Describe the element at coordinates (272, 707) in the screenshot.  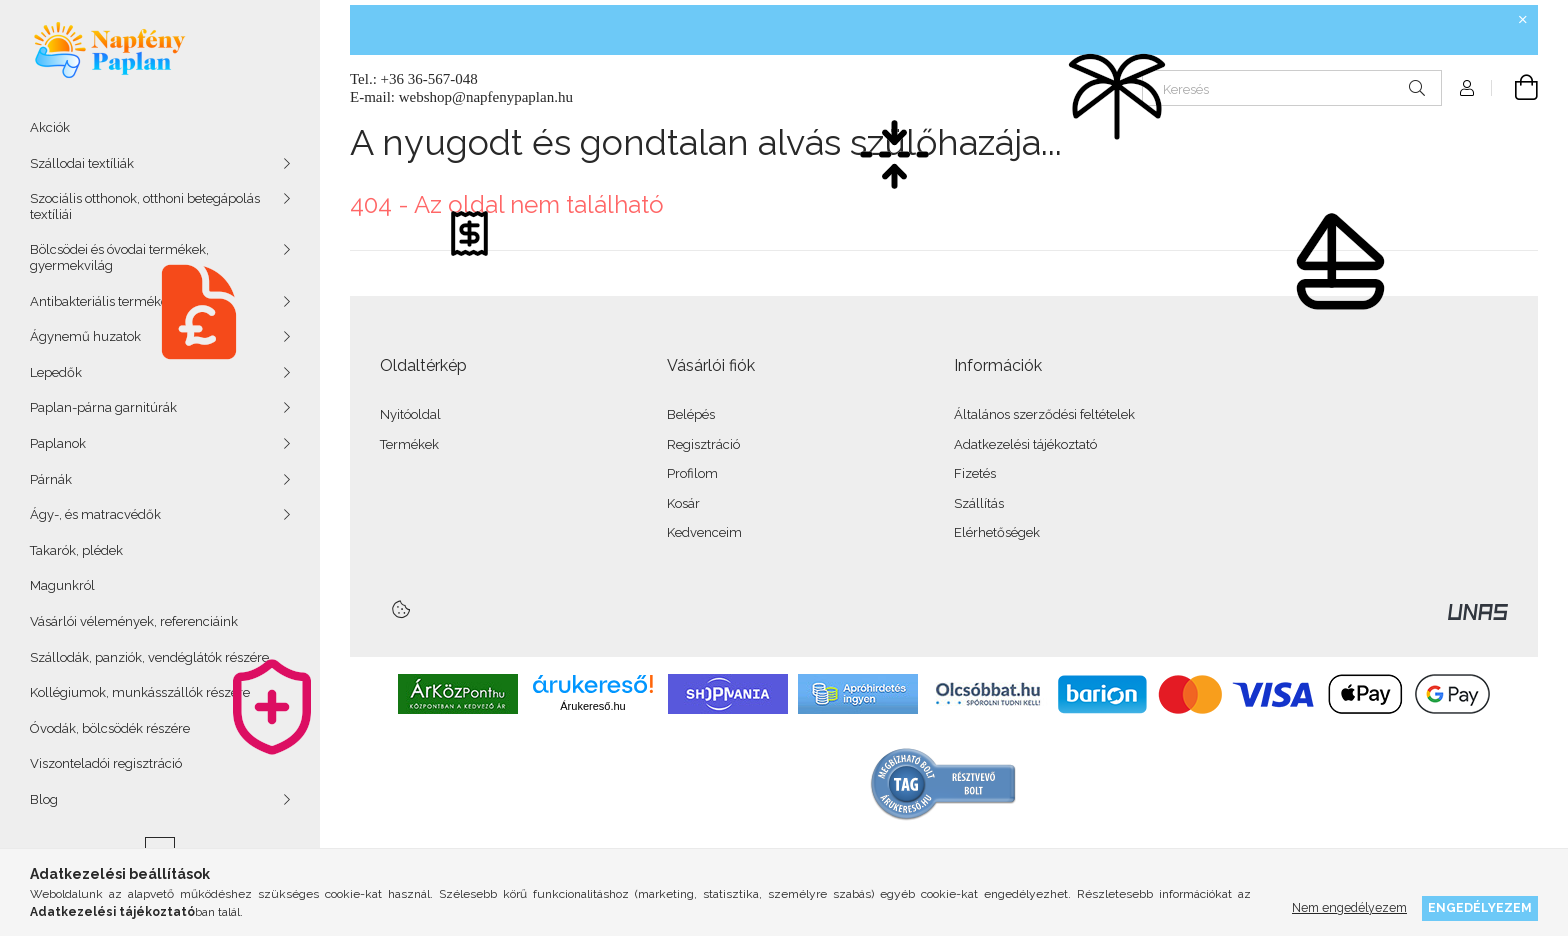
I see `add a new security feature or protection` at that location.